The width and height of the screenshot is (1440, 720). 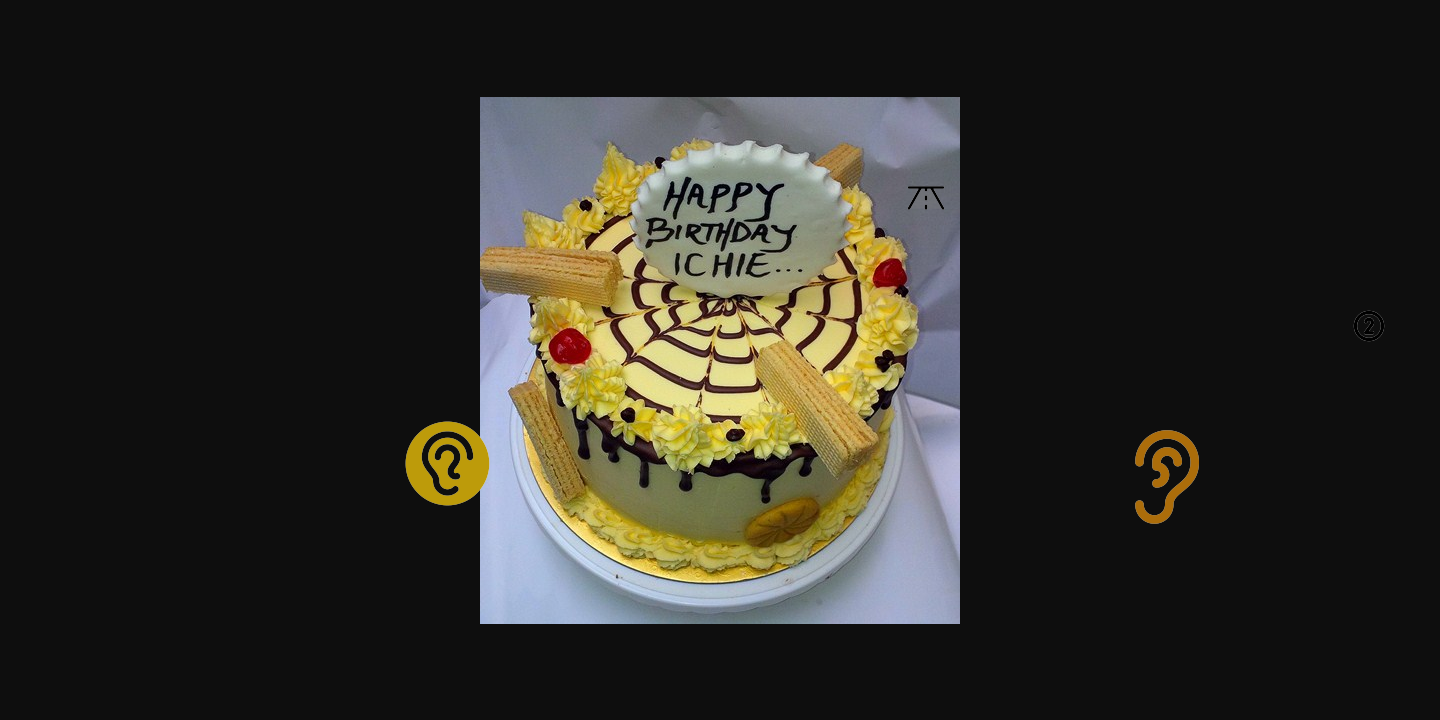 I want to click on access audio or sound settings, so click(x=1165, y=477).